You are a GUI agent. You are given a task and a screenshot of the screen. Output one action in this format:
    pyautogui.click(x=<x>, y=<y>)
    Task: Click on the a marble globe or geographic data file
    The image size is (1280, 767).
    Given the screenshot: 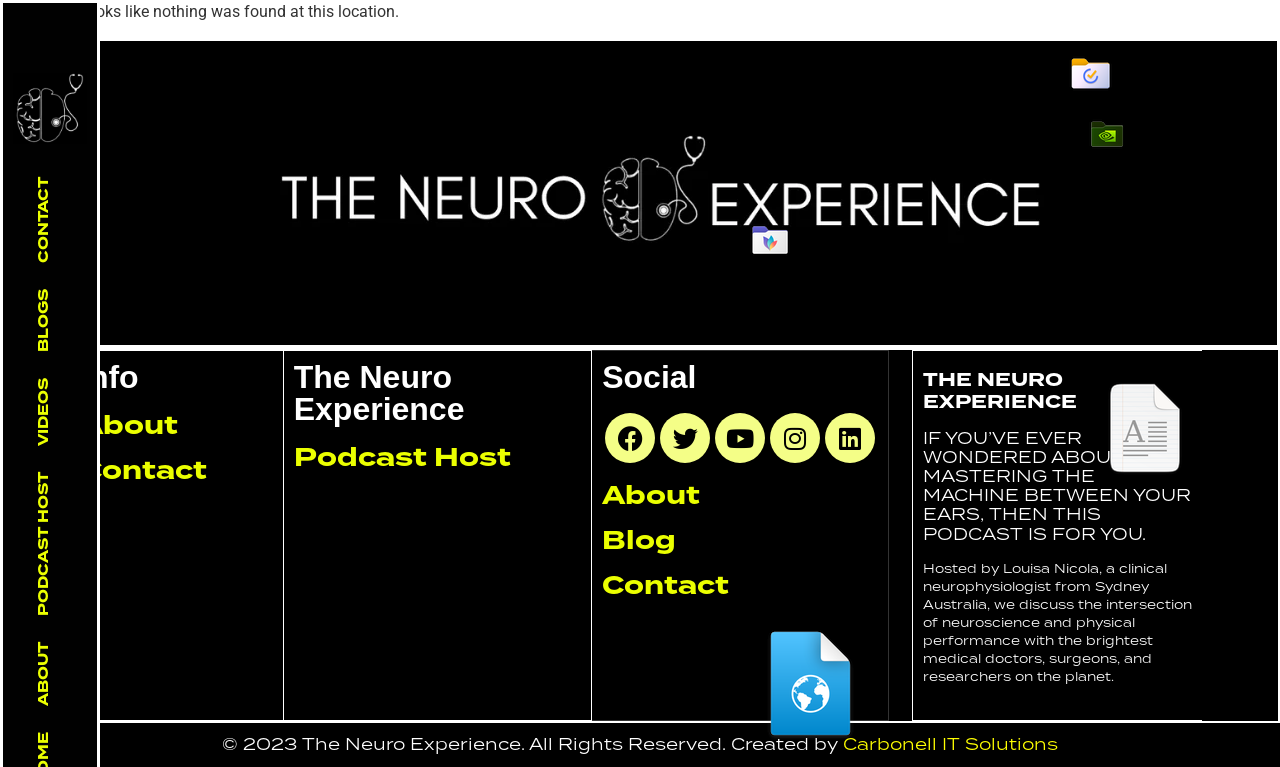 What is the action you would take?
    pyautogui.click(x=810, y=685)
    